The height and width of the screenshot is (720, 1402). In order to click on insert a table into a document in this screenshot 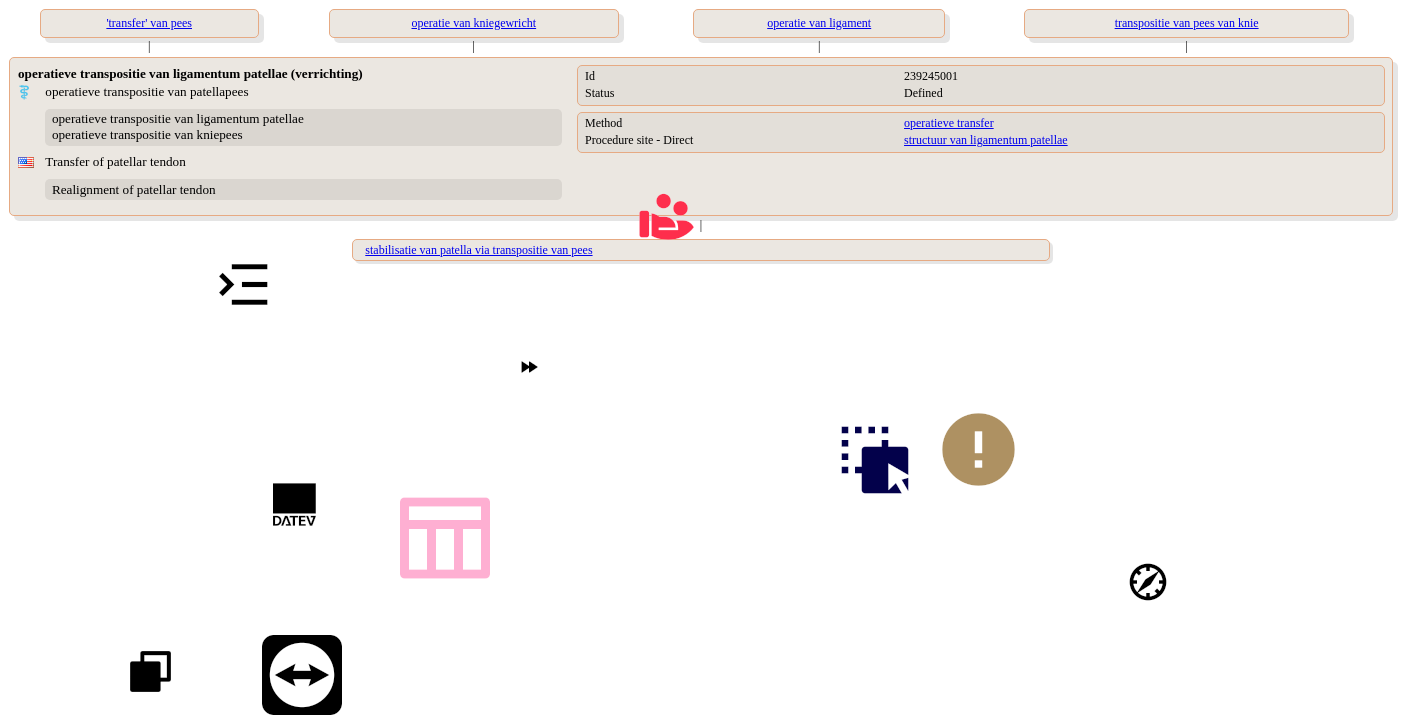, I will do `click(445, 538)`.